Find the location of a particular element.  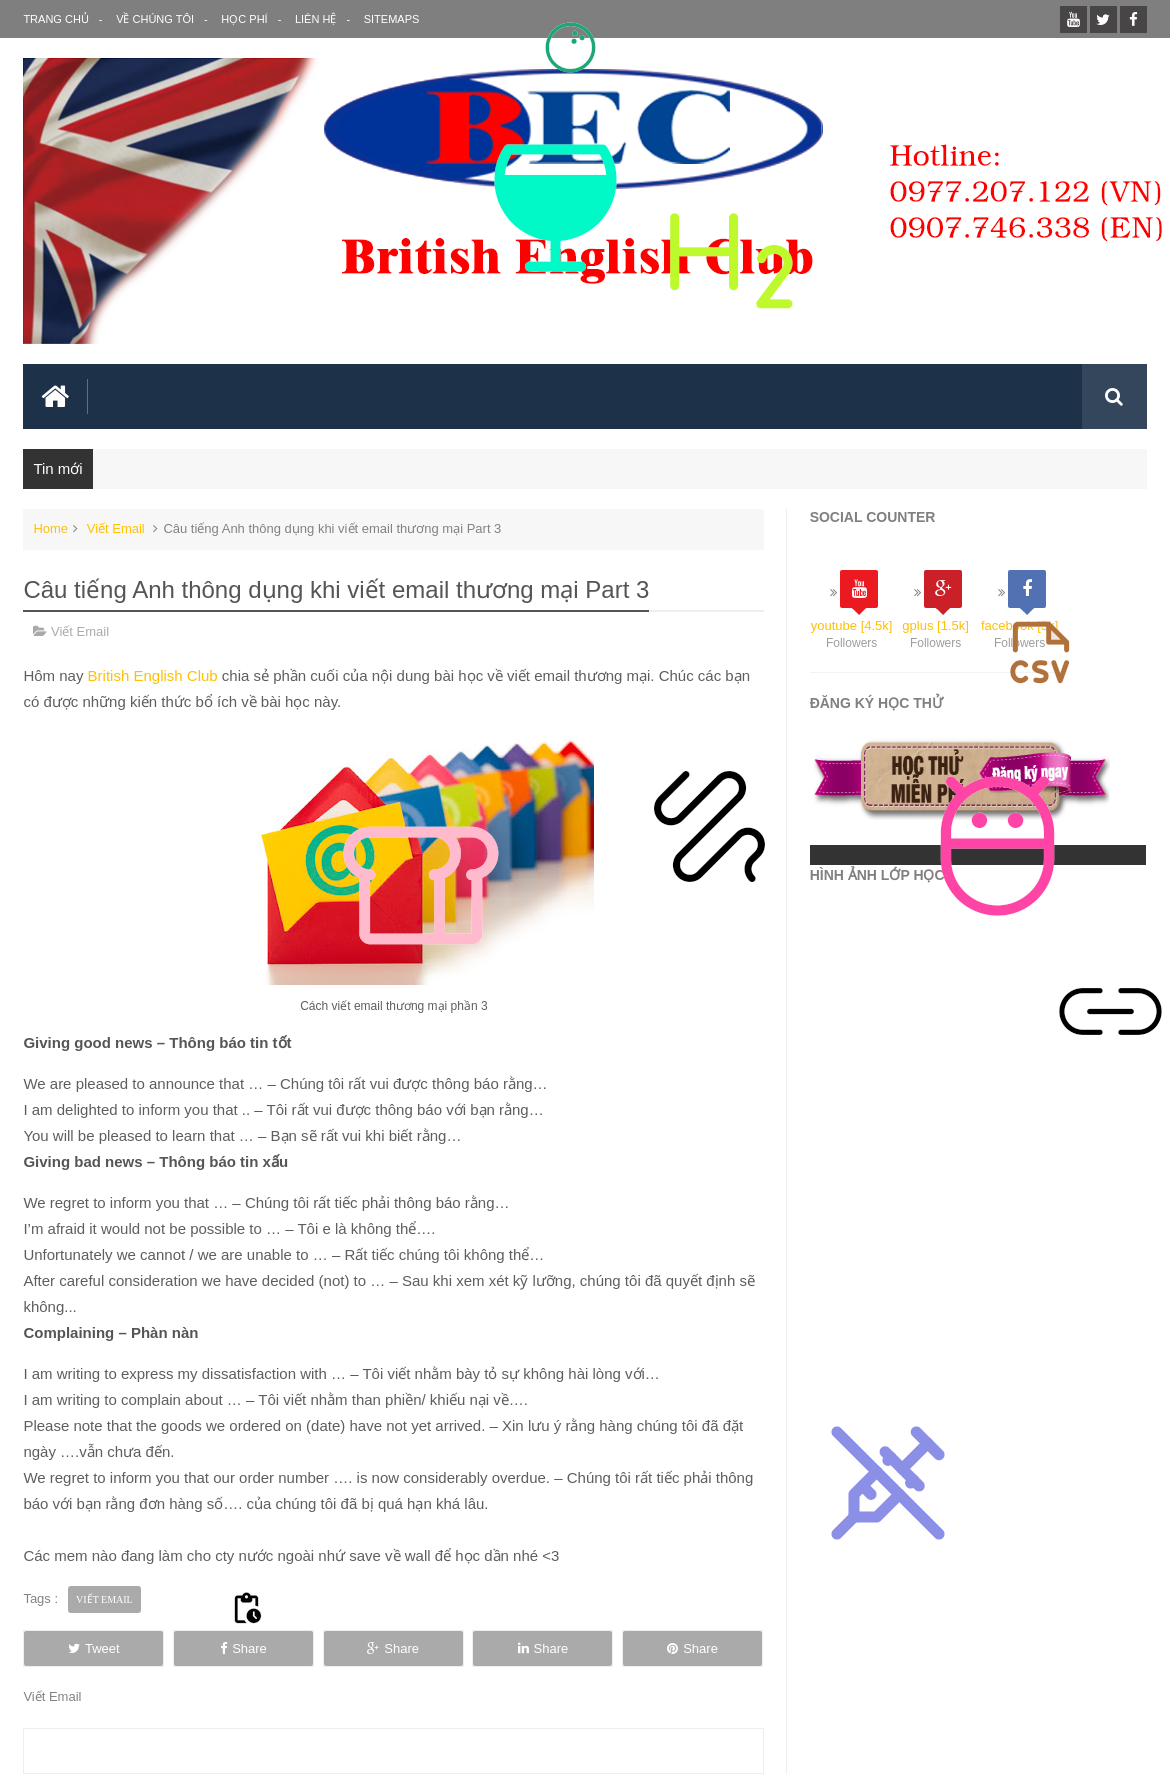

browse bakery or bread products is located at coordinates (423, 885).